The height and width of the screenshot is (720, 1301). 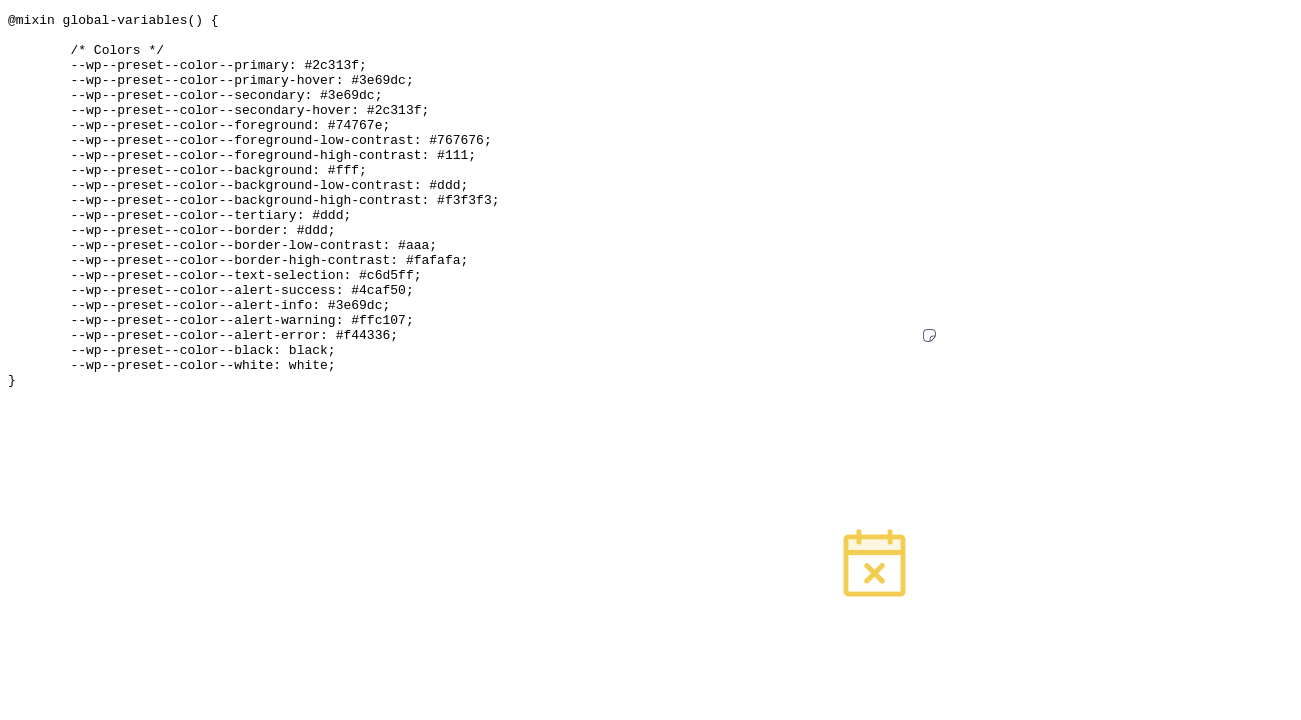 I want to click on add a sticker to your message, so click(x=929, y=335).